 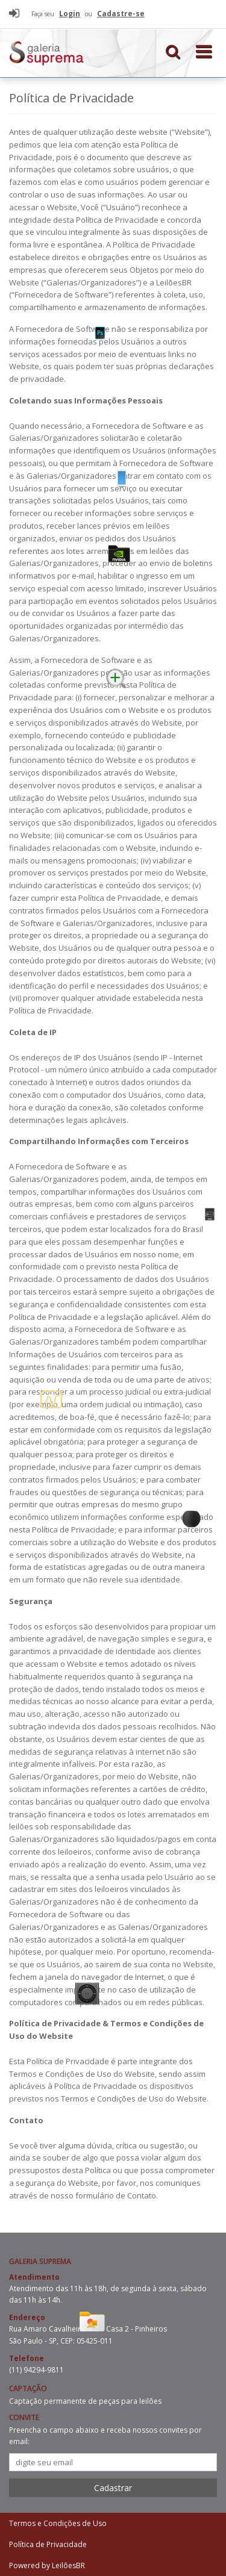 I want to click on iPod shuffle device in space gray, so click(x=87, y=1993).